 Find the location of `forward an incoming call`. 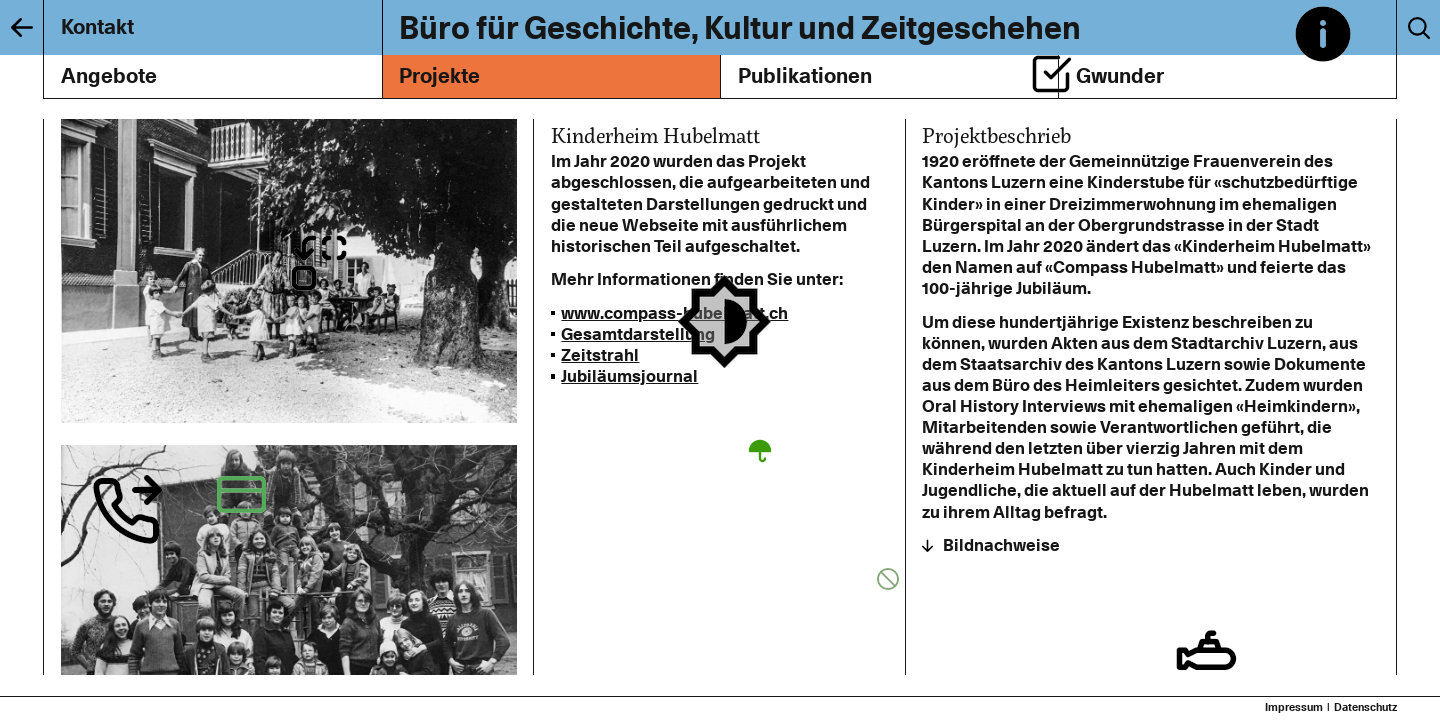

forward an incoming call is located at coordinates (126, 511).